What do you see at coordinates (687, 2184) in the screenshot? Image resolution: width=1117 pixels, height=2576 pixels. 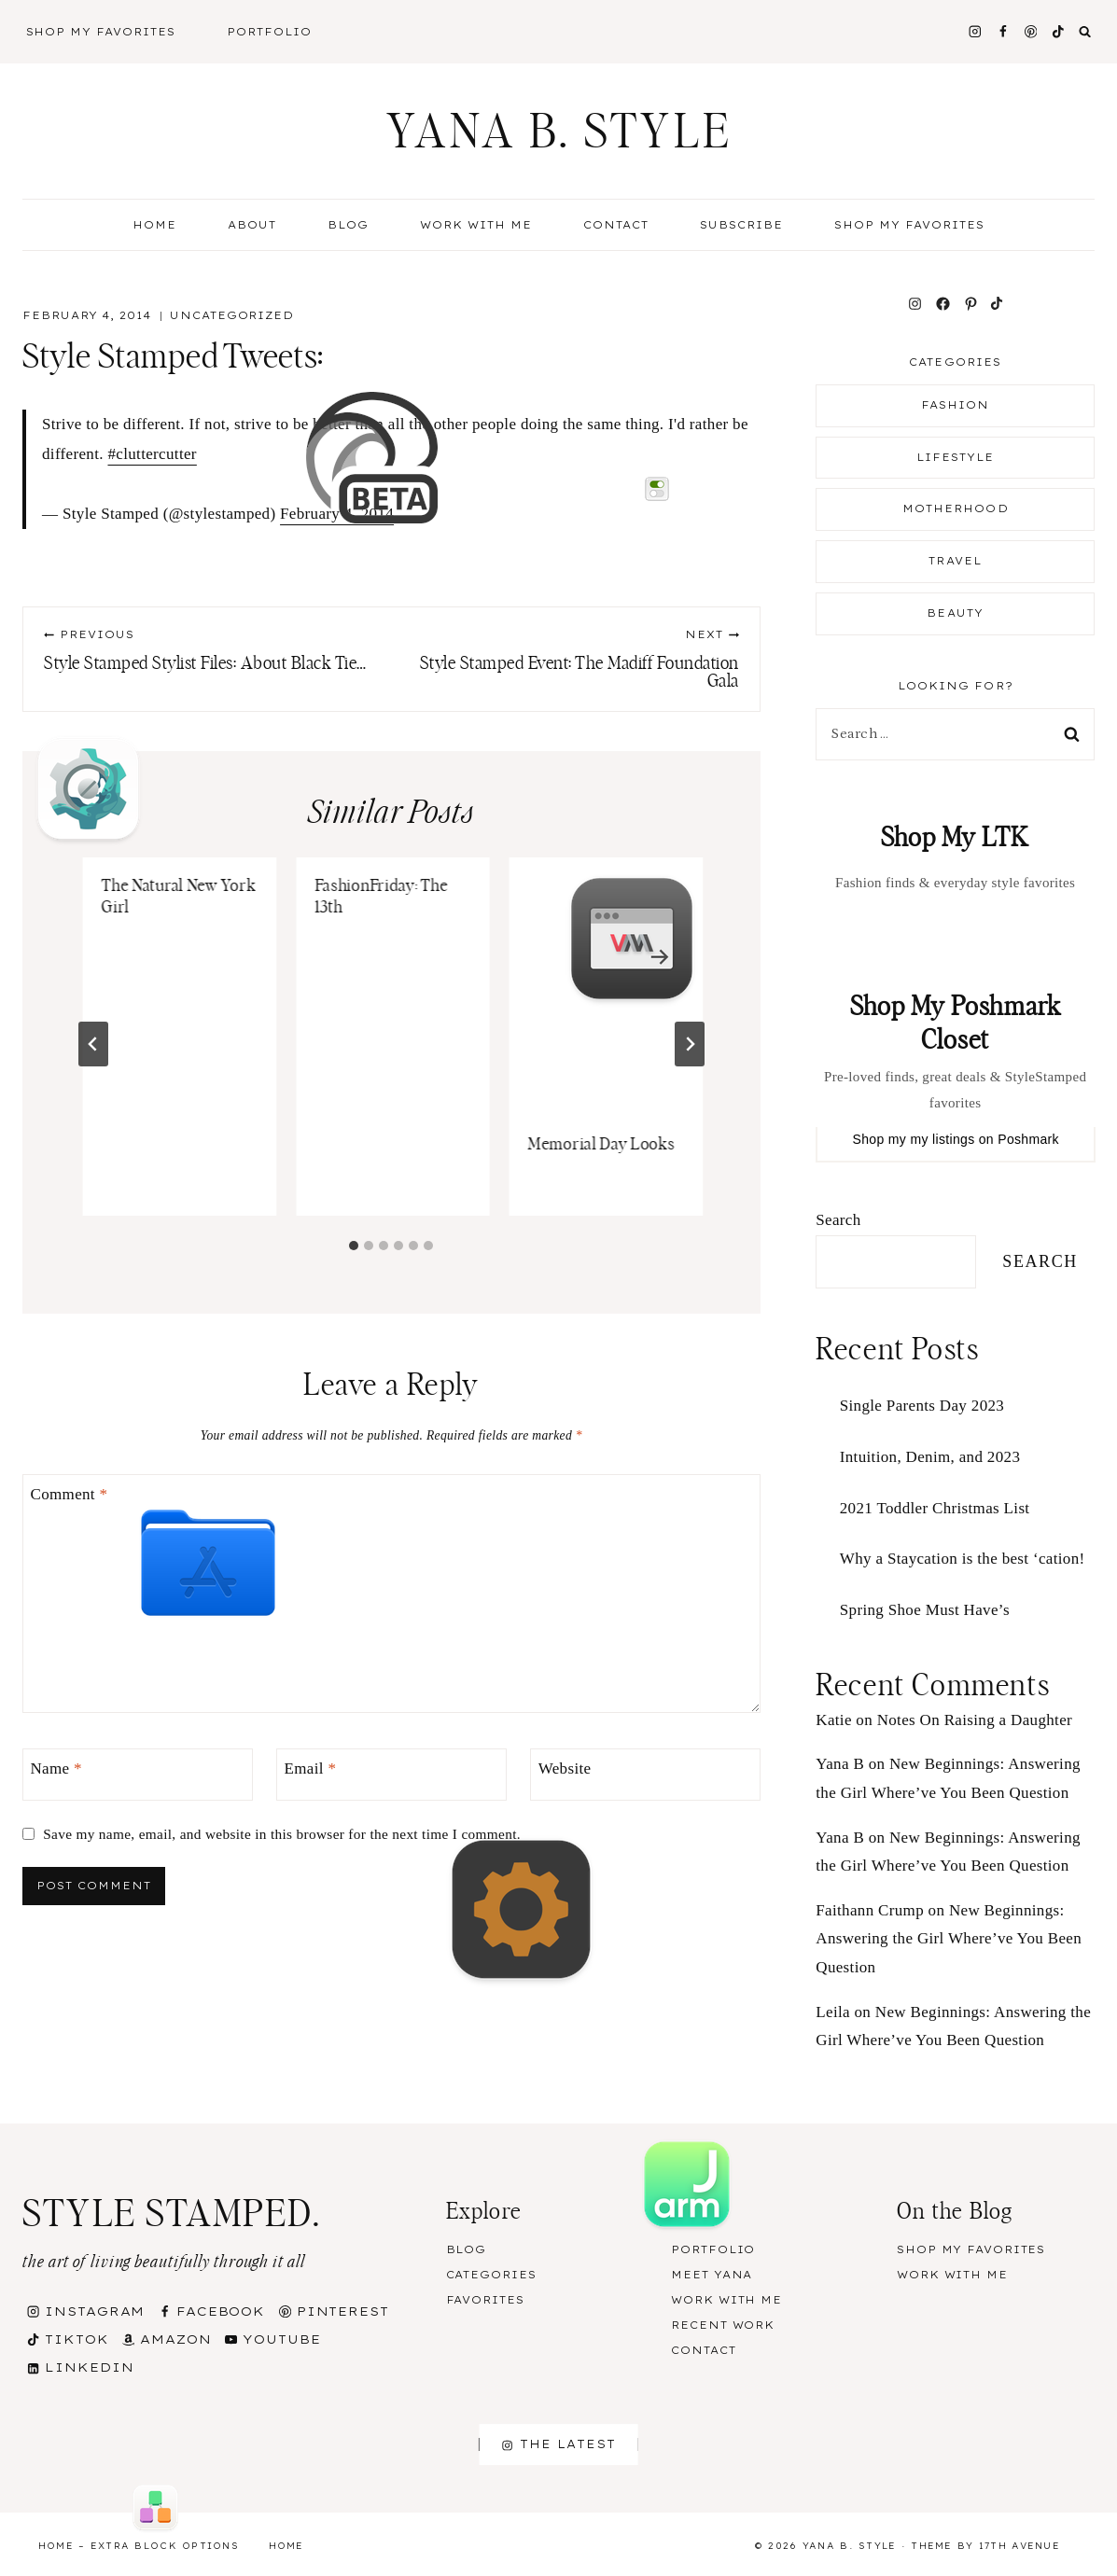 I see `launch JArmEmu ARM assembly emulator` at bounding box center [687, 2184].